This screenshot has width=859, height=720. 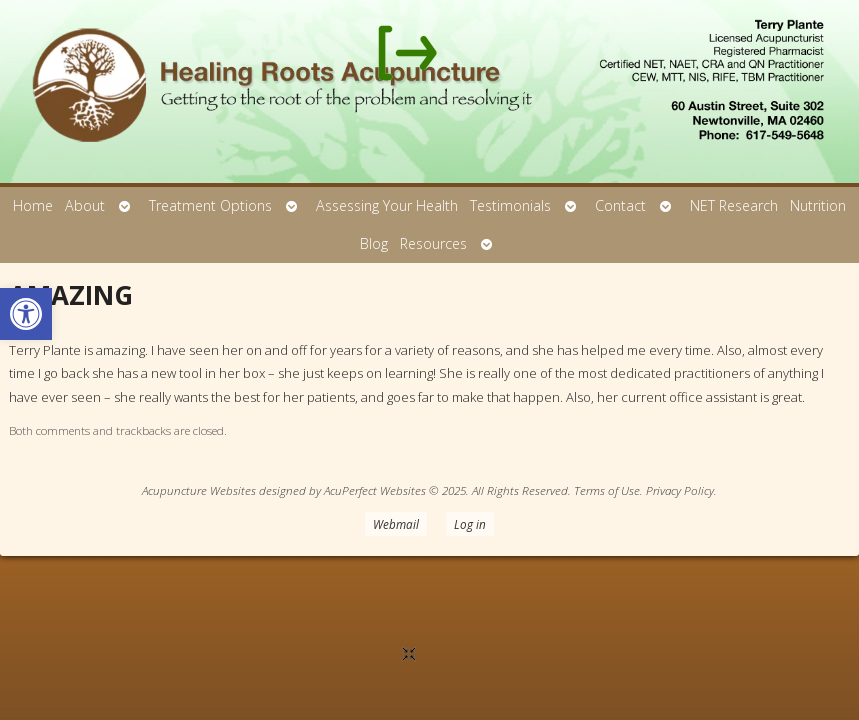 What do you see at coordinates (406, 53) in the screenshot?
I see `log out of your account` at bounding box center [406, 53].